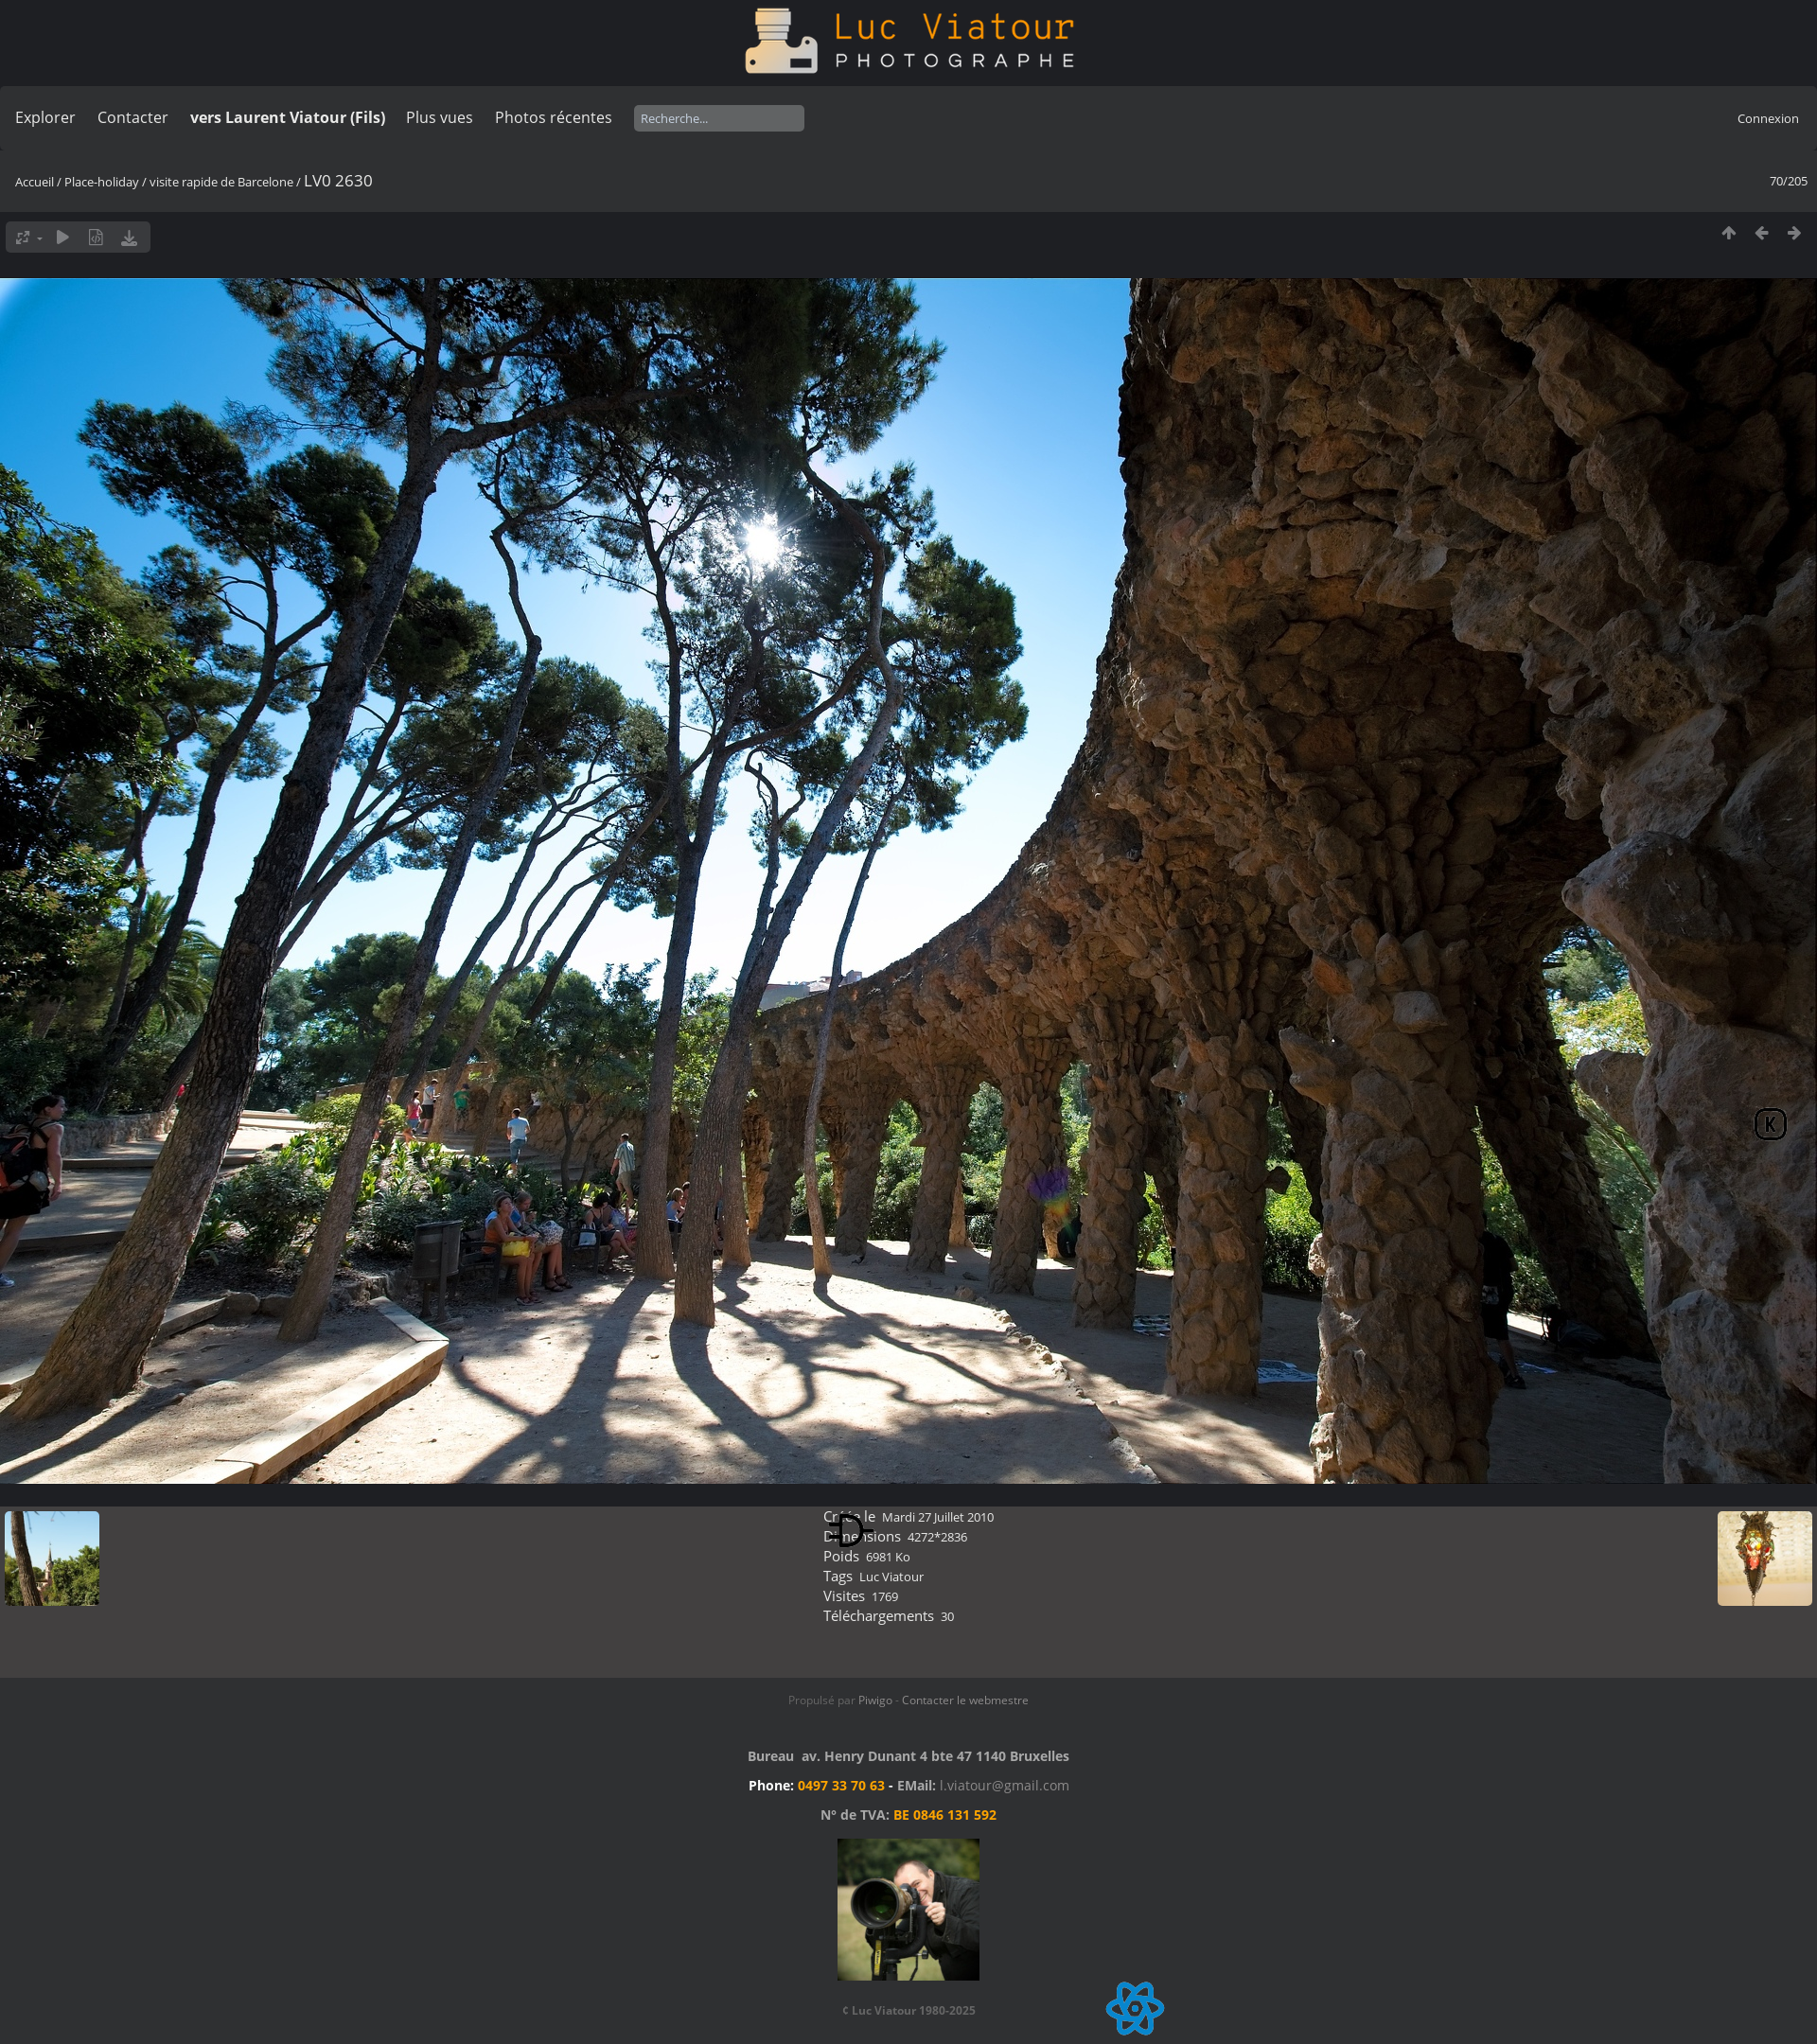 The image size is (1817, 2044). Describe the element at coordinates (851, 1530) in the screenshot. I see `represents a logical AND gate in circuit diagrams` at that location.